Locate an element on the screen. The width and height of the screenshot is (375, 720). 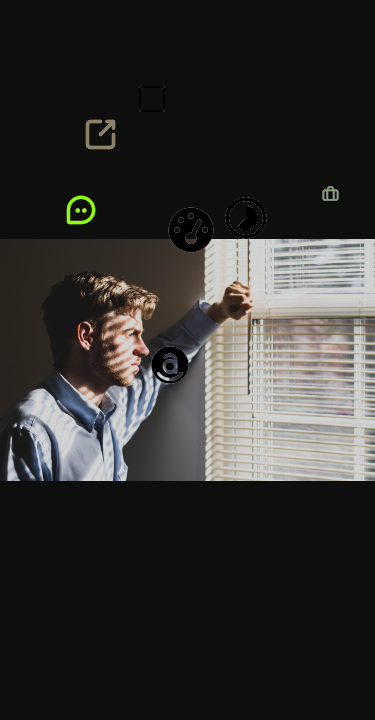
stop media playback is located at coordinates (152, 99).